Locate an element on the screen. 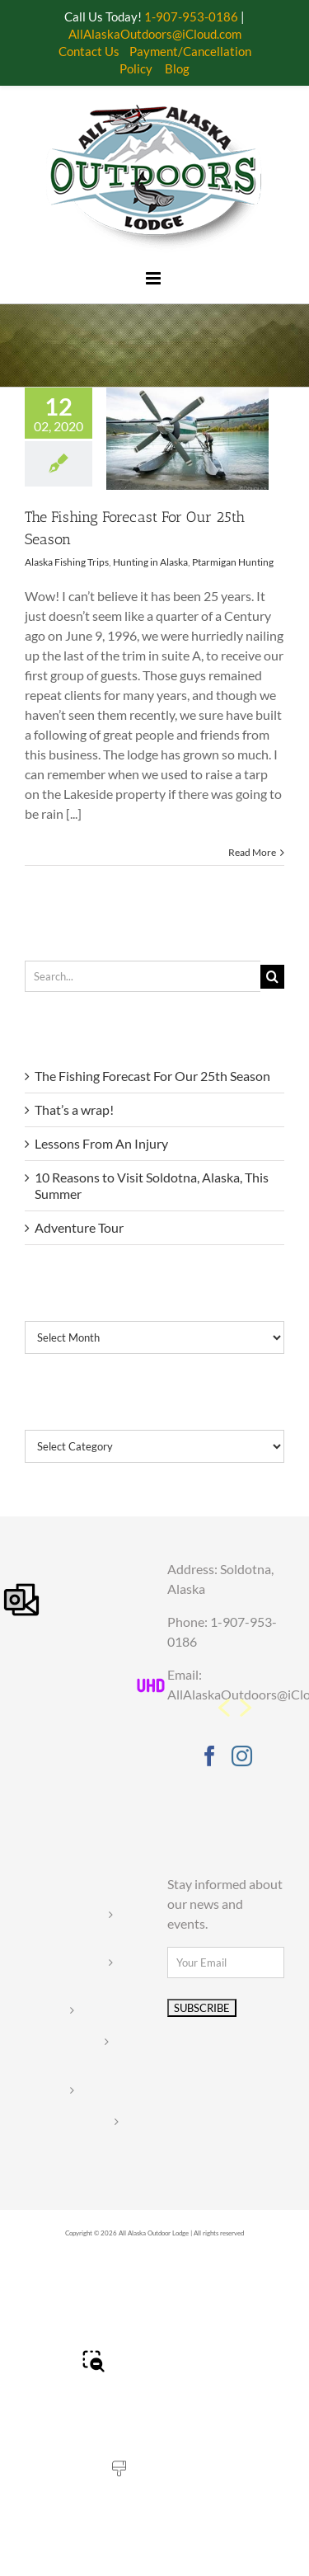 The height and width of the screenshot is (2576, 309). indicates ultra high definition video quality is located at coordinates (151, 1685).